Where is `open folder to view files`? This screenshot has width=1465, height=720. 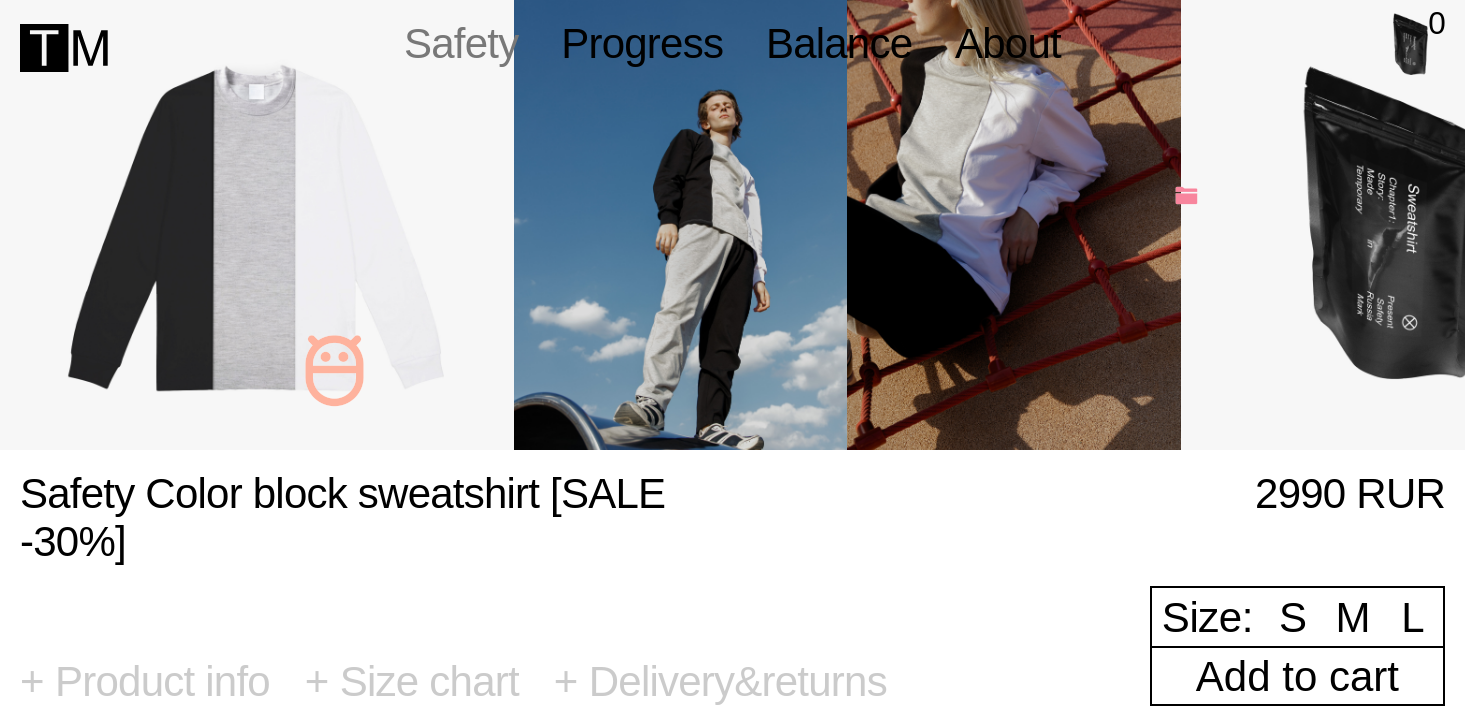
open folder to view files is located at coordinates (1186, 195).